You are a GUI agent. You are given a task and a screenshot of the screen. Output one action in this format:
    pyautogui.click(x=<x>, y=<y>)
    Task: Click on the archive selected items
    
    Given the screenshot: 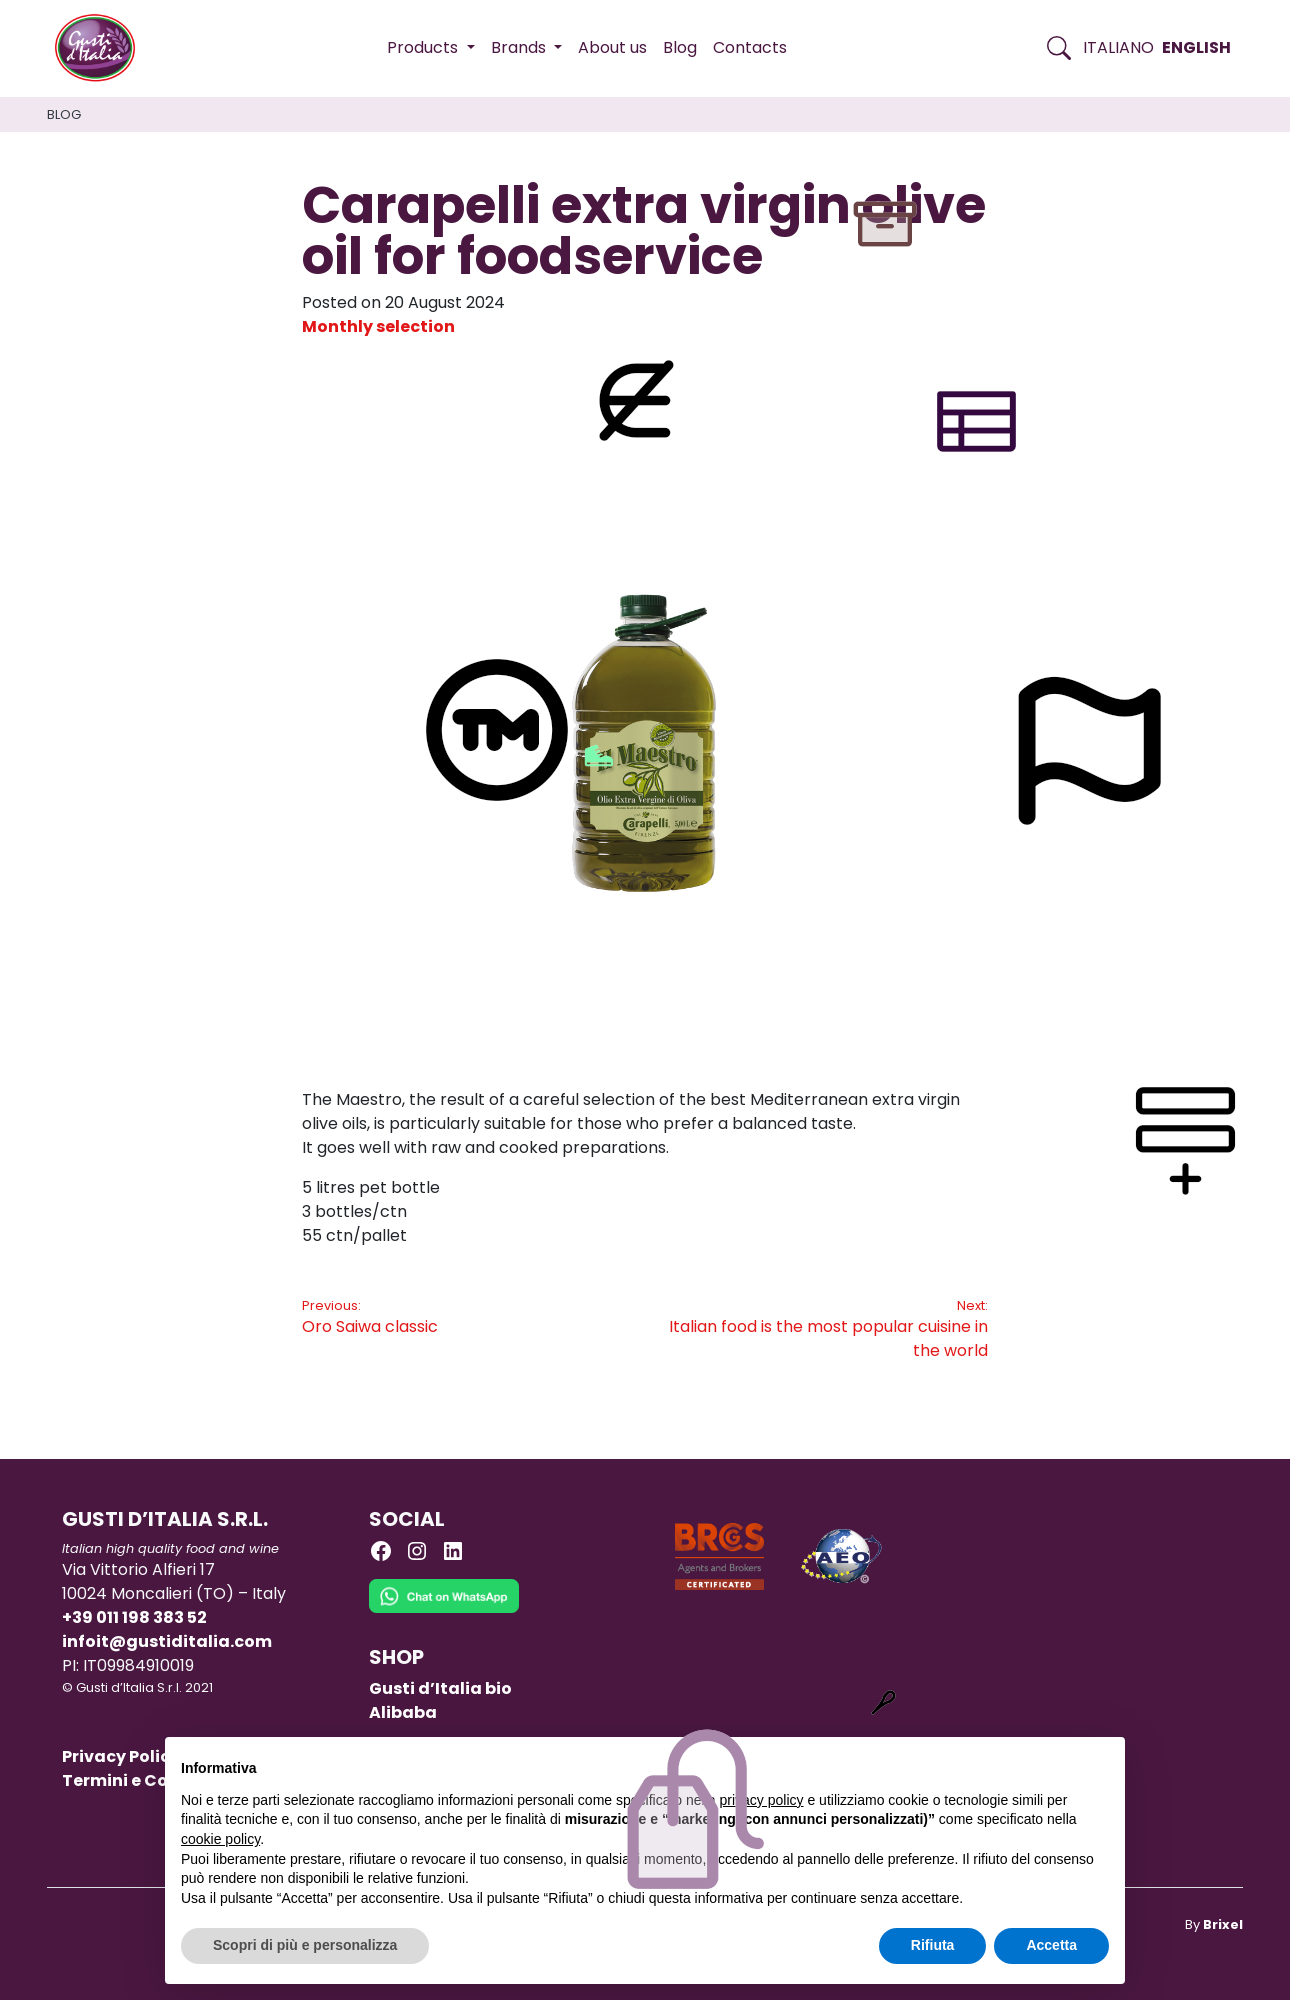 What is the action you would take?
    pyautogui.click(x=885, y=224)
    